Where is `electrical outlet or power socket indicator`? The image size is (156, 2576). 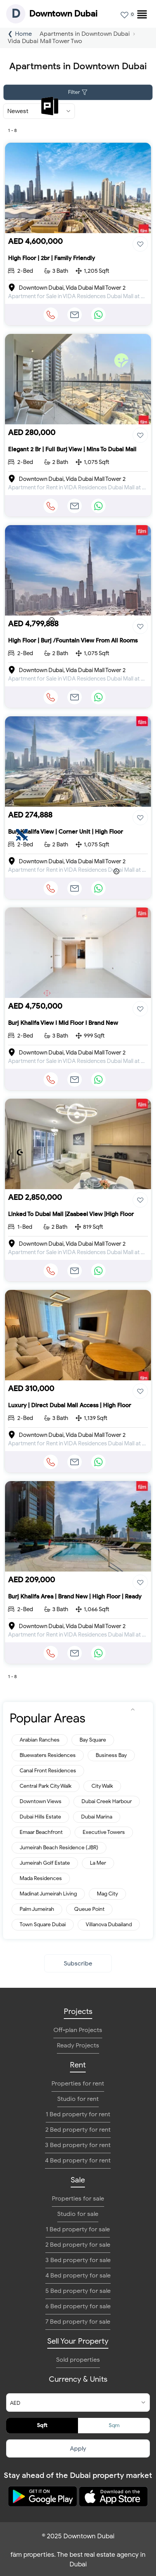
electrical outlet or power socket indicator is located at coordinates (116, 871).